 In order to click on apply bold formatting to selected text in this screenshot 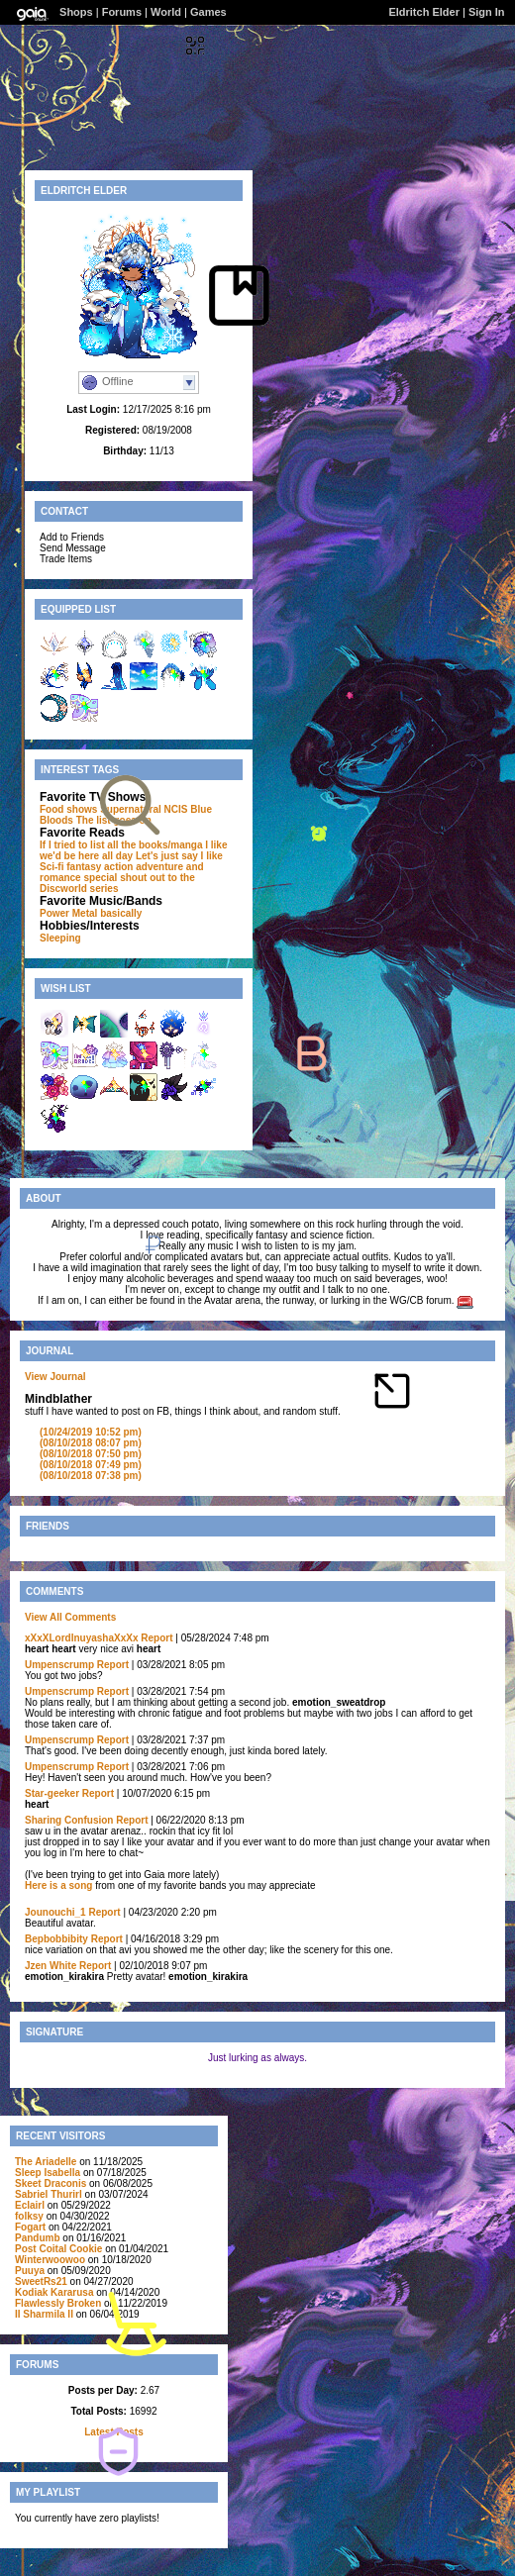, I will do `click(311, 1053)`.